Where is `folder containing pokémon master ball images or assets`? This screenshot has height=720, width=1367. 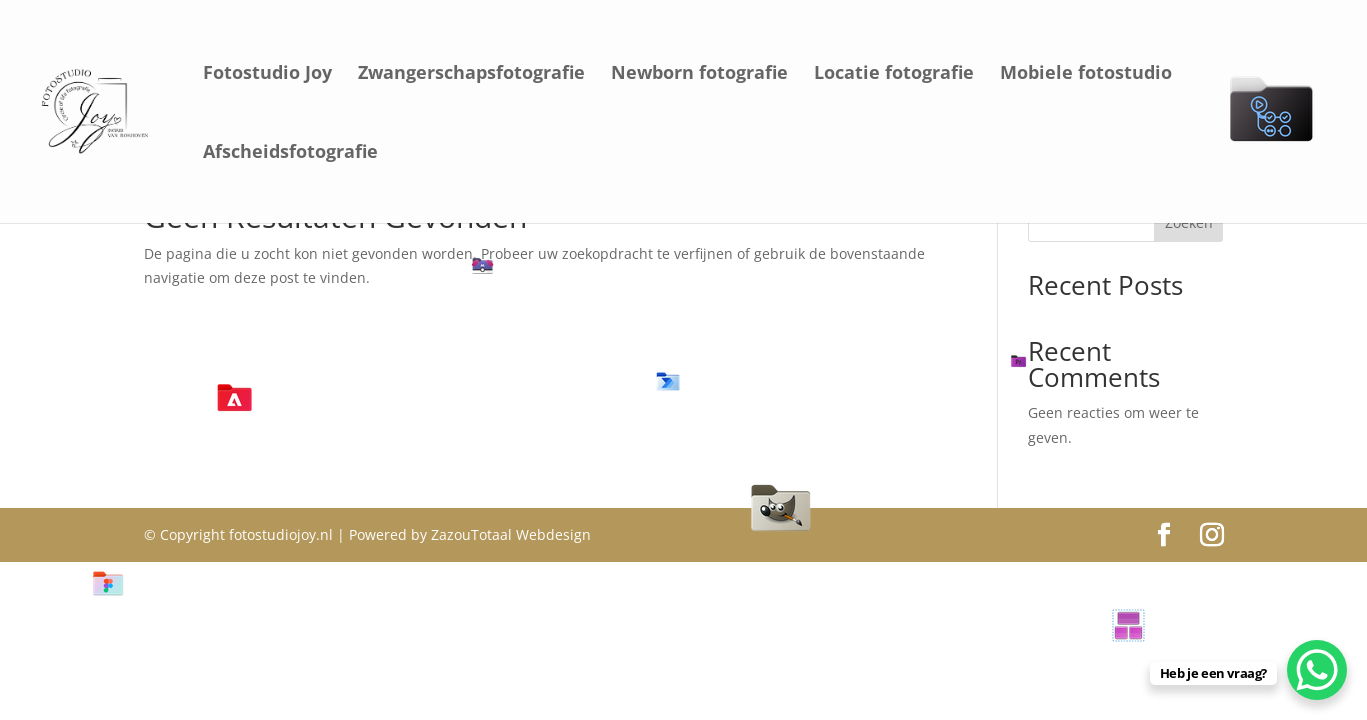
folder containing pokémon master ball images or assets is located at coordinates (482, 266).